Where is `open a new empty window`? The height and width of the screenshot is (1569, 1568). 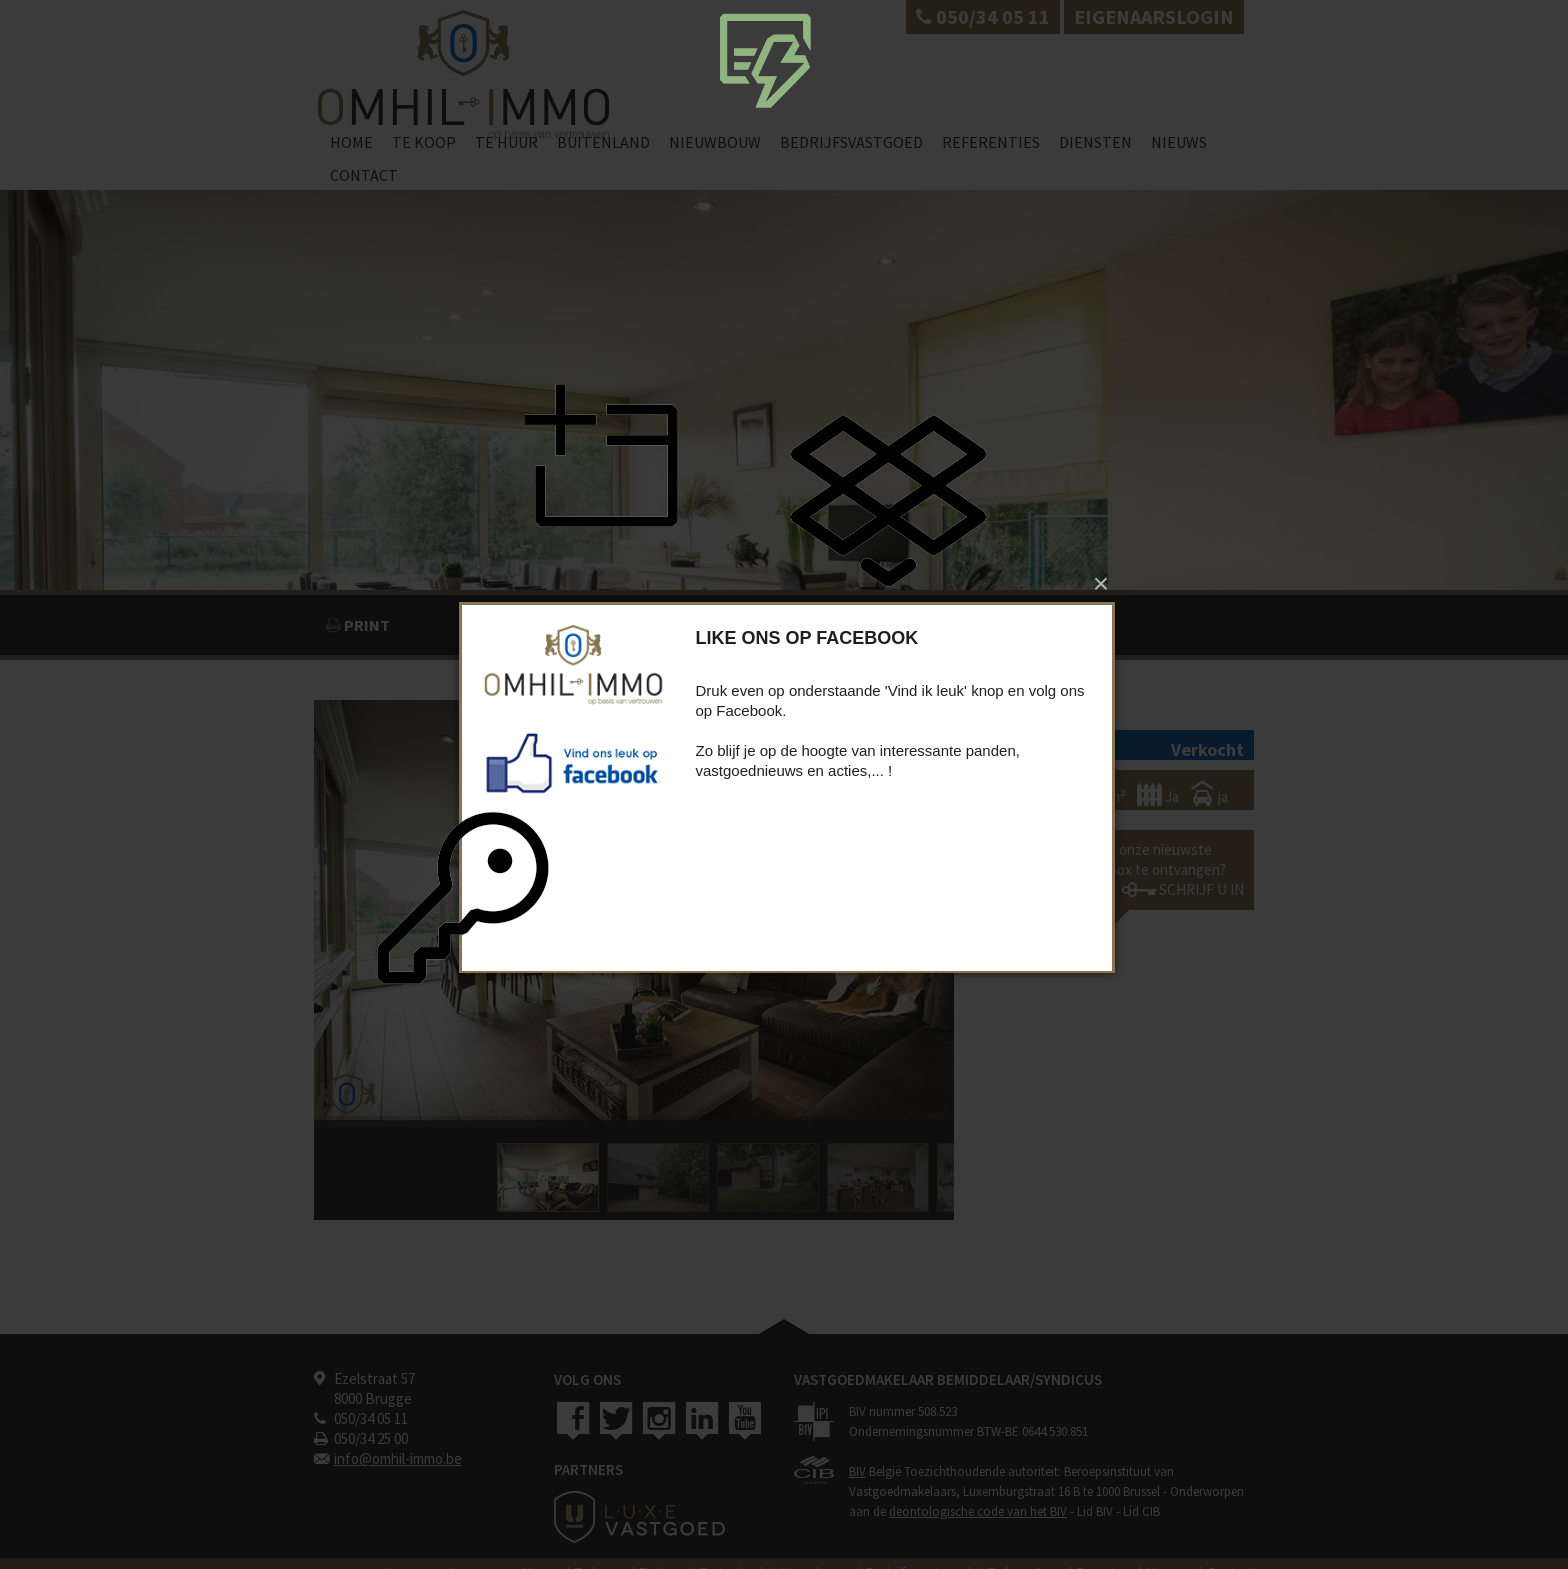
open a new empty window is located at coordinates (606, 455).